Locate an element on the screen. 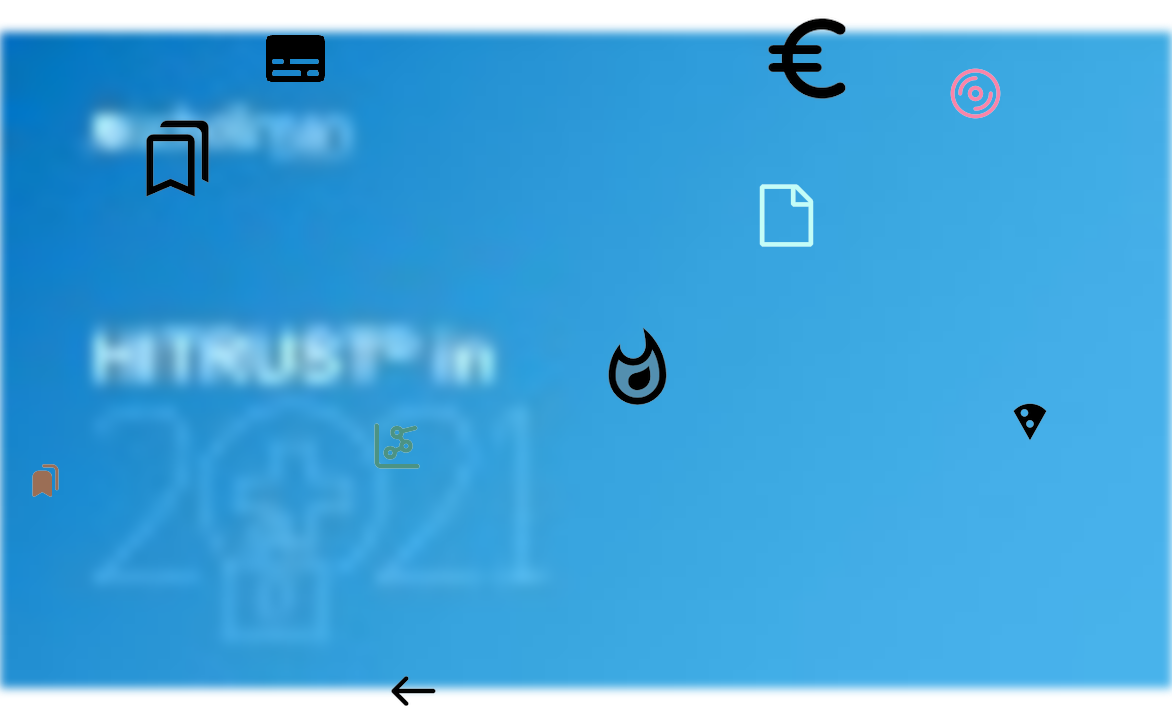 The width and height of the screenshot is (1172, 720). enable subtitles or closed captions is located at coordinates (295, 58).